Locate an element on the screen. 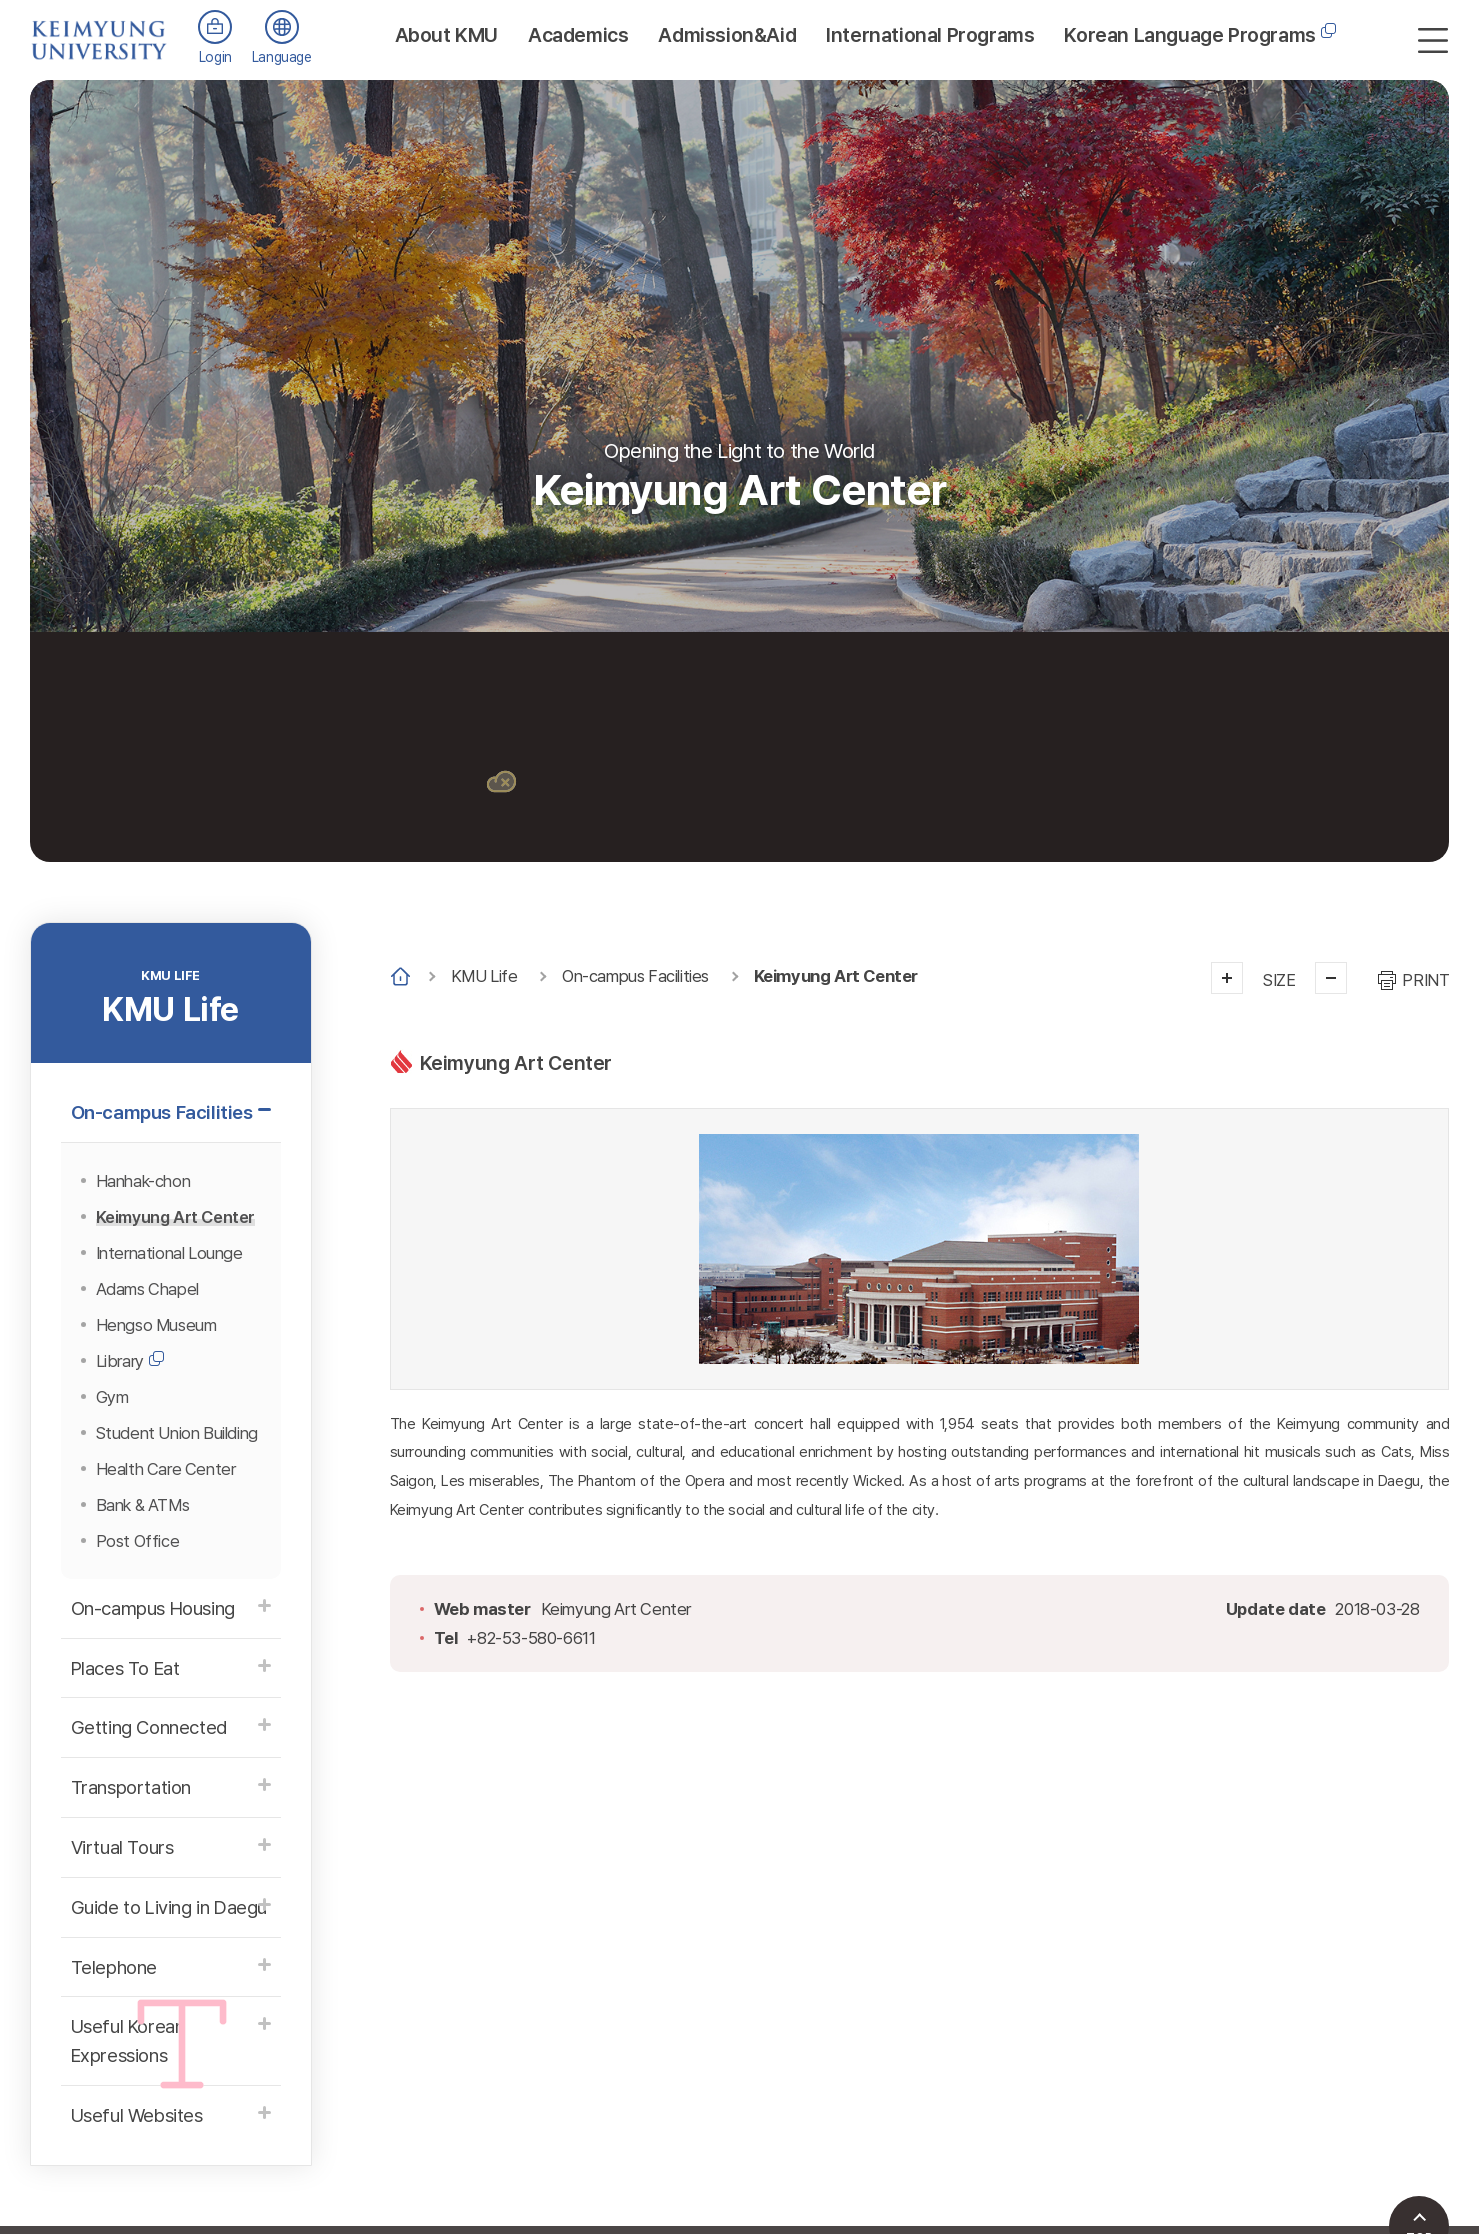 This screenshot has height=2234, width=1479. format text or change typography settings is located at coordinates (182, 2044).